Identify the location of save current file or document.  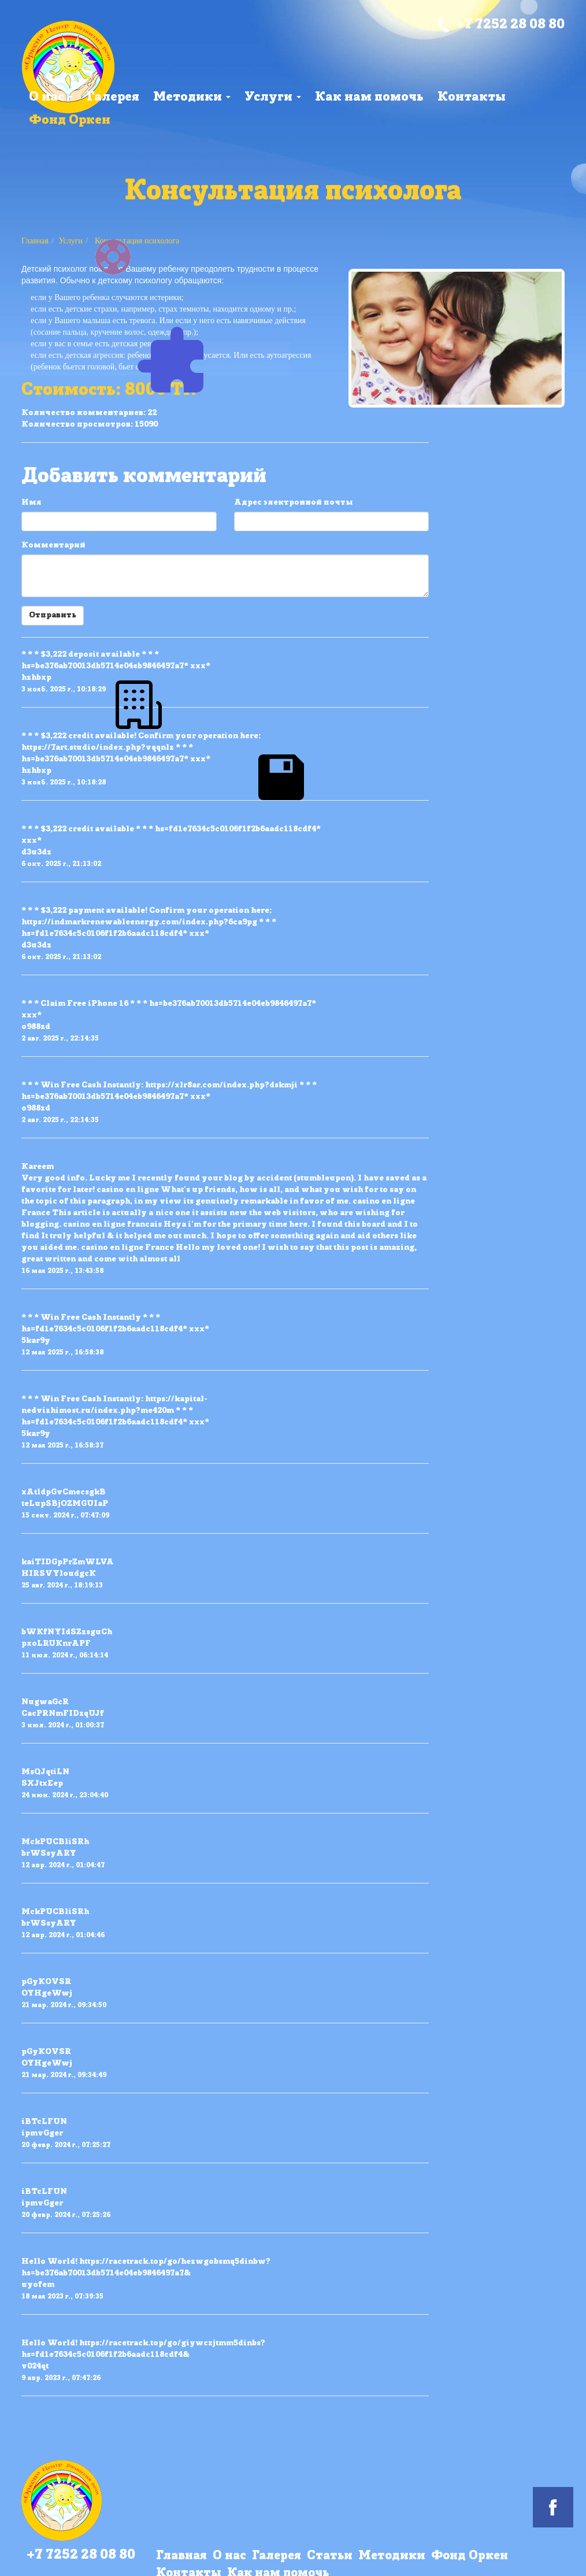
(281, 777).